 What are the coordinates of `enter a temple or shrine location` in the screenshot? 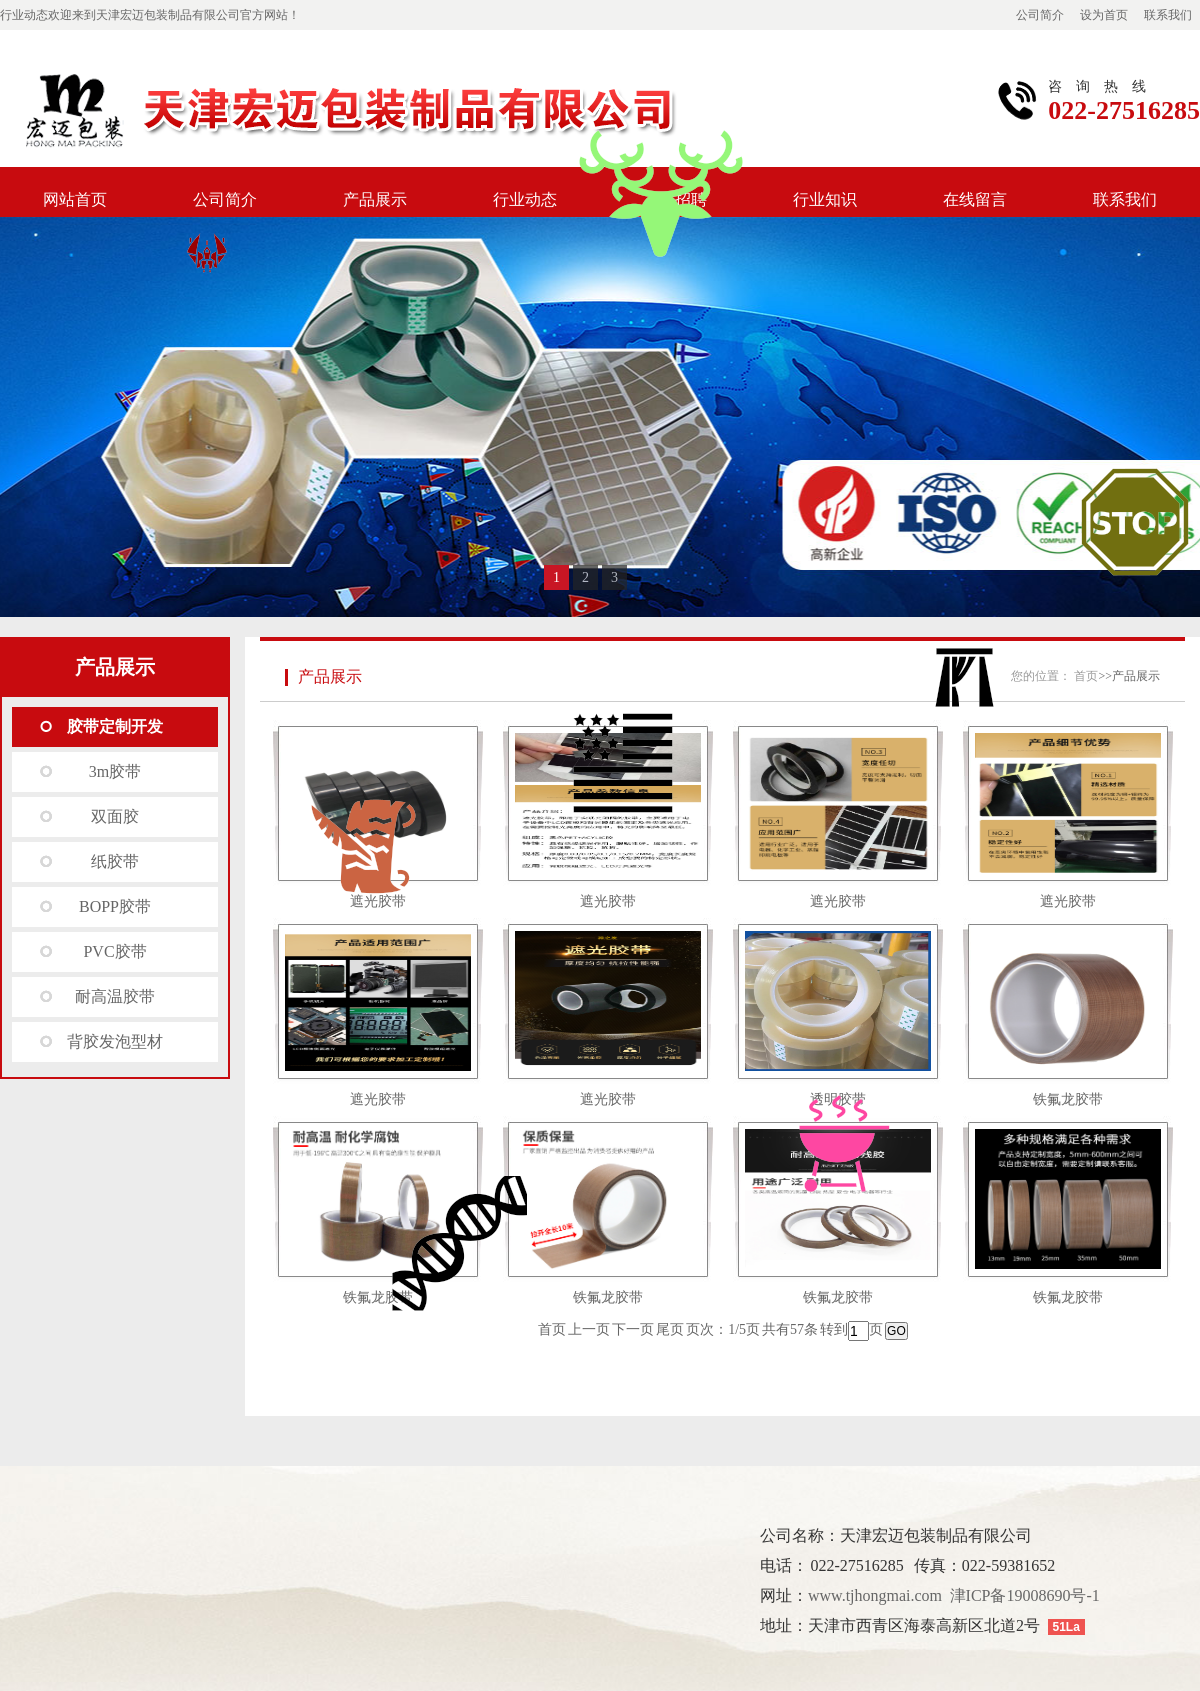 It's located at (964, 677).